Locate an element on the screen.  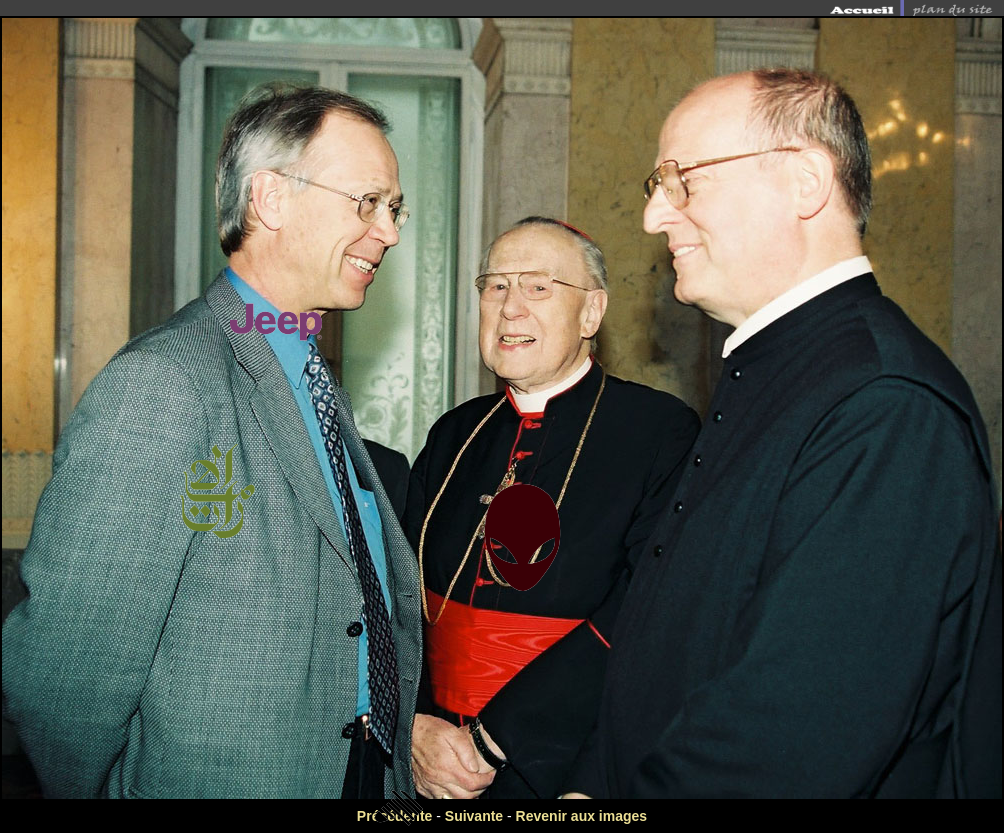
open zebpay cryptocurrency exchange app is located at coordinates (399, 808).